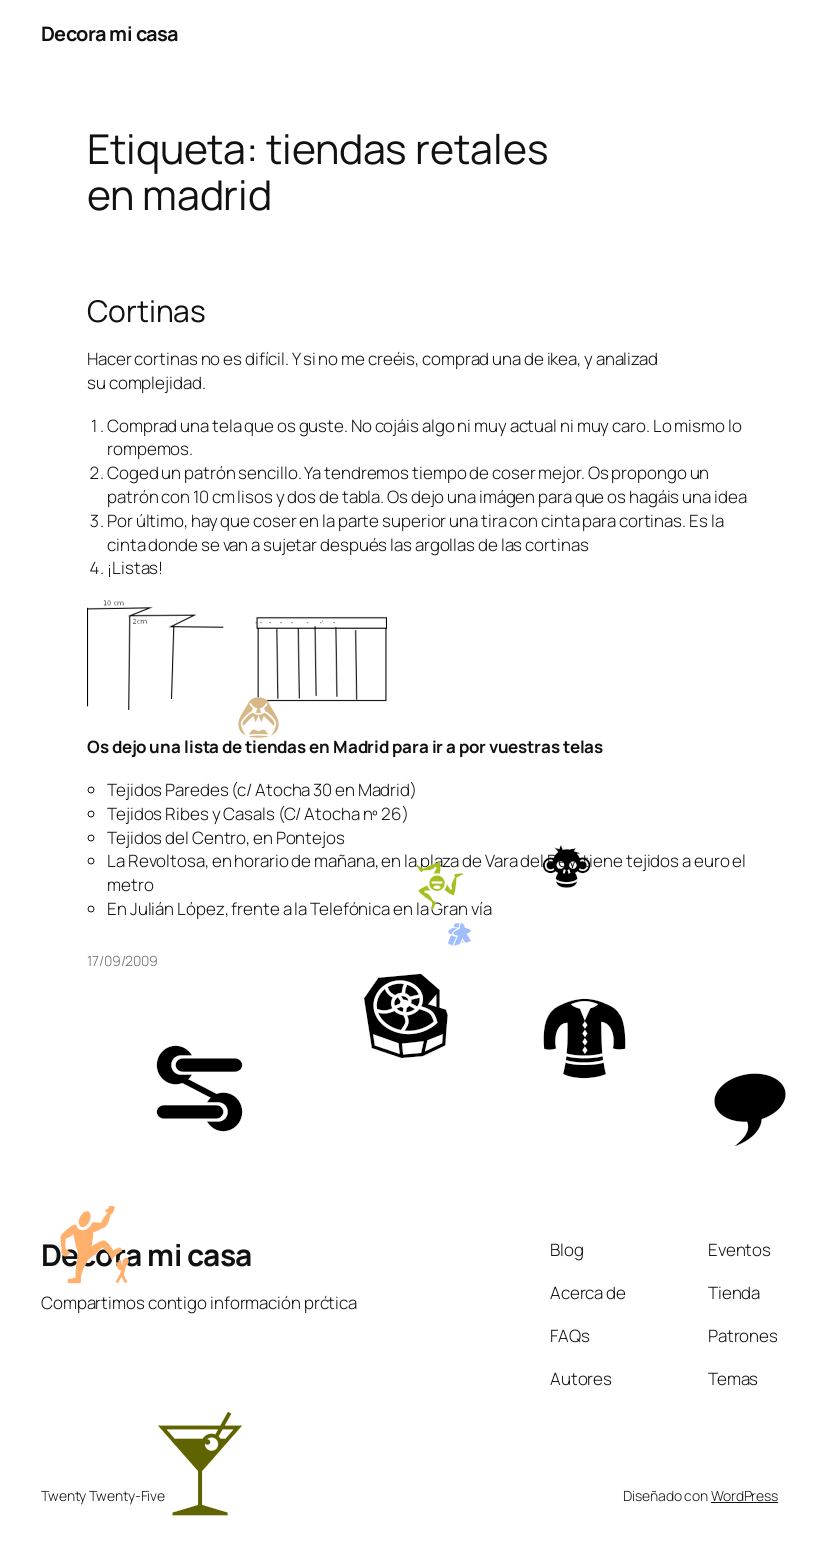  Describe the element at coordinates (200, 1463) in the screenshot. I see `access bar or cocktail menu` at that location.